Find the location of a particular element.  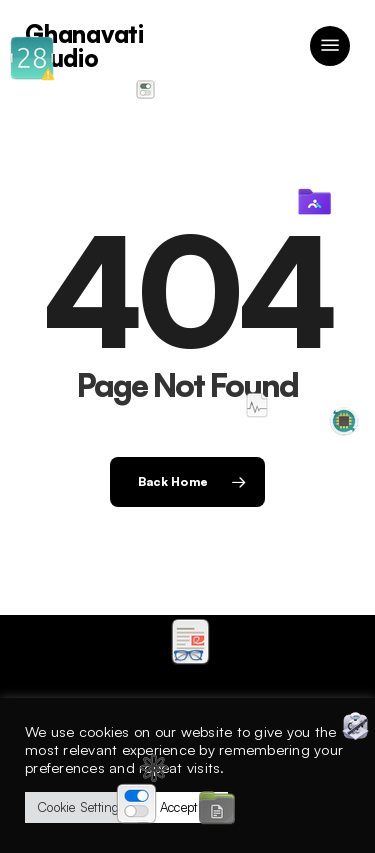

open gnome tweaks to customize desktop settings is located at coordinates (145, 89).